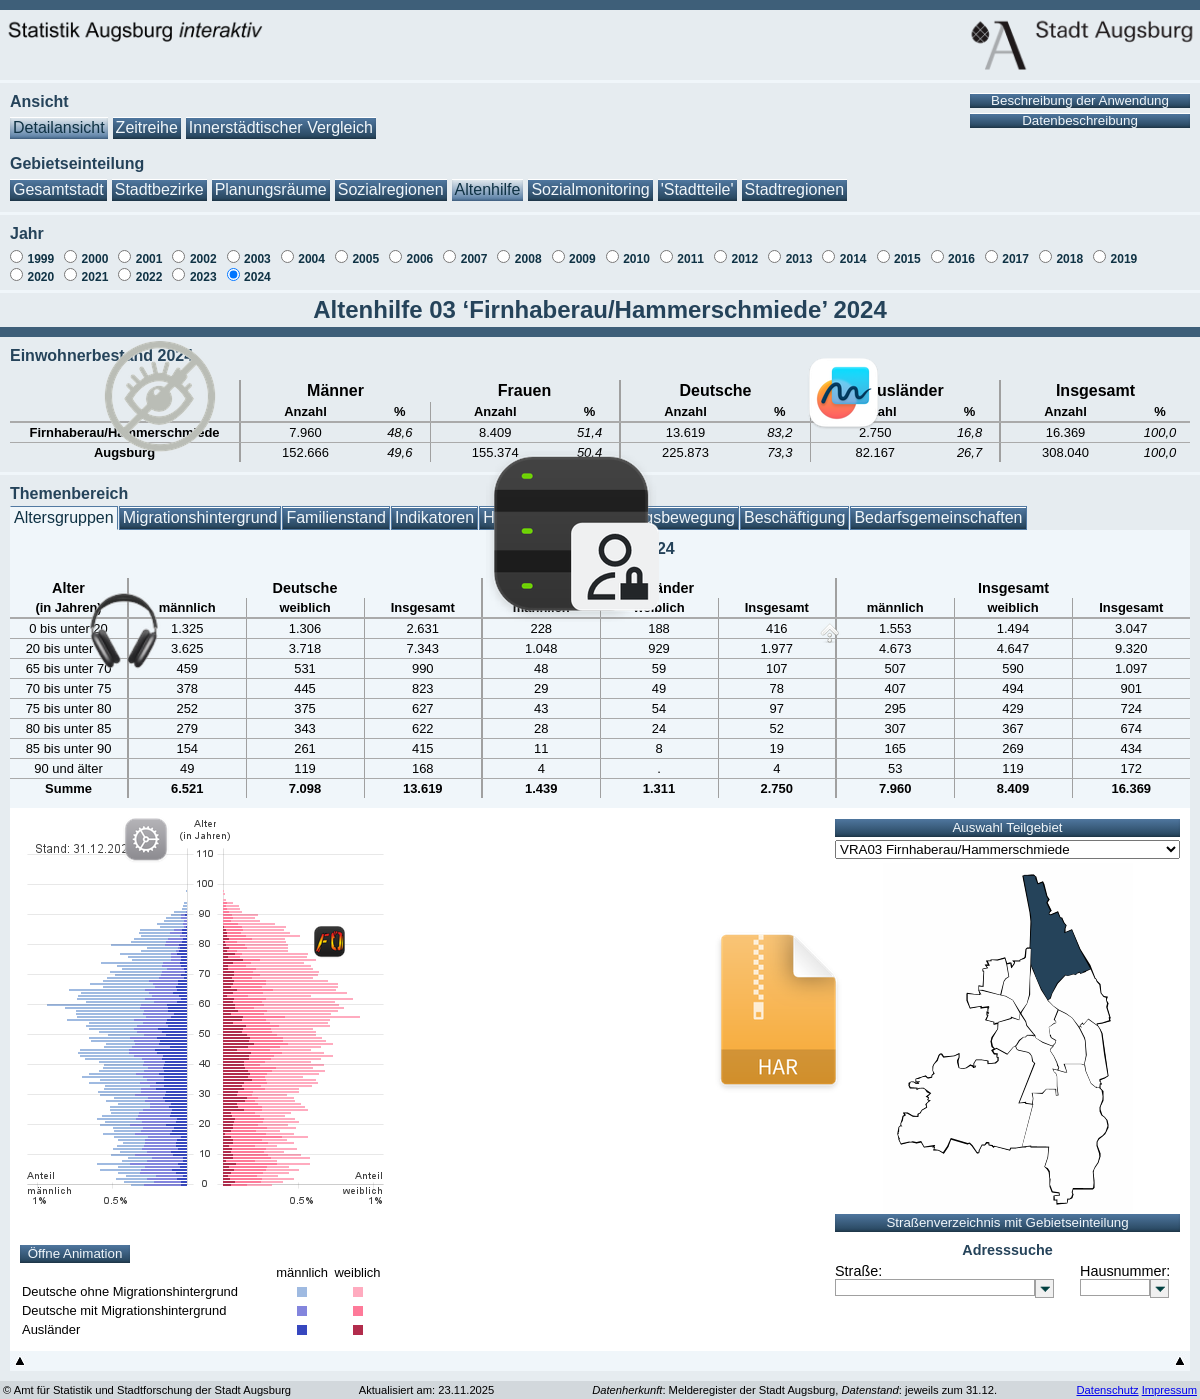  I want to click on configure NIS (network information service) server settings, so click(572, 536).